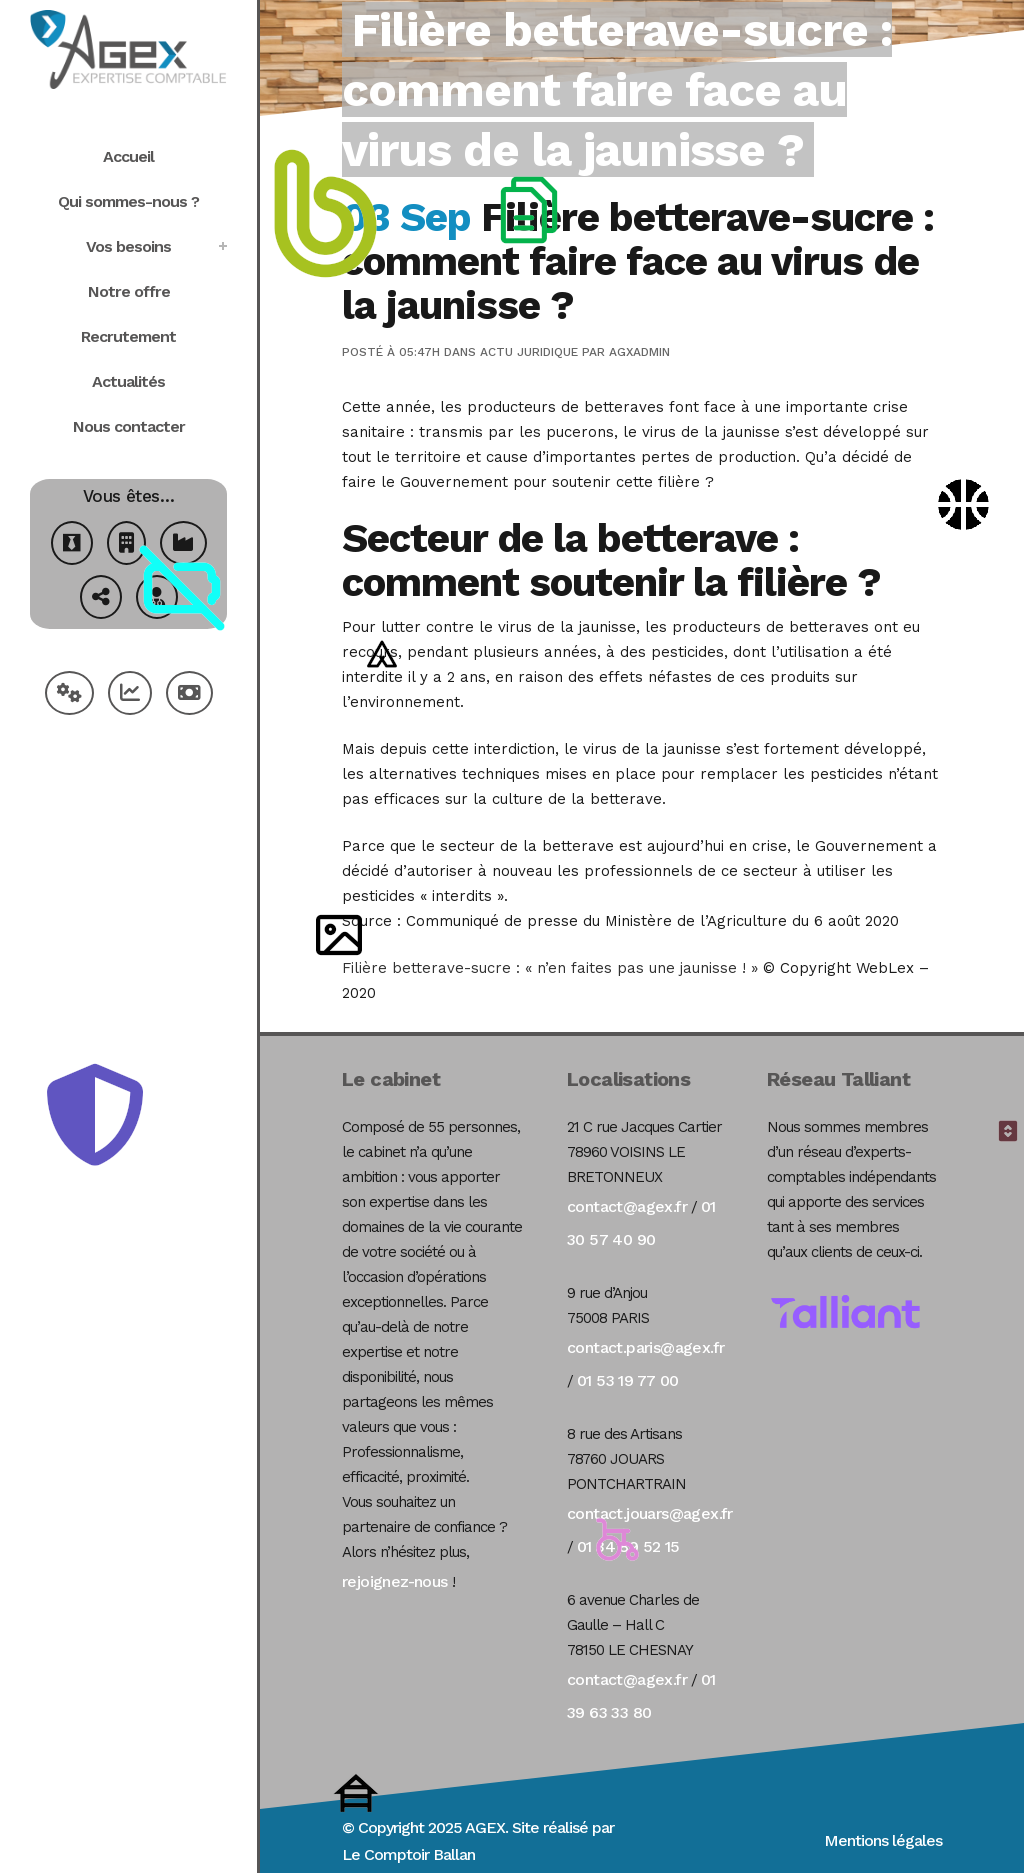 The height and width of the screenshot is (1873, 1024). I want to click on view all files, so click(529, 210).